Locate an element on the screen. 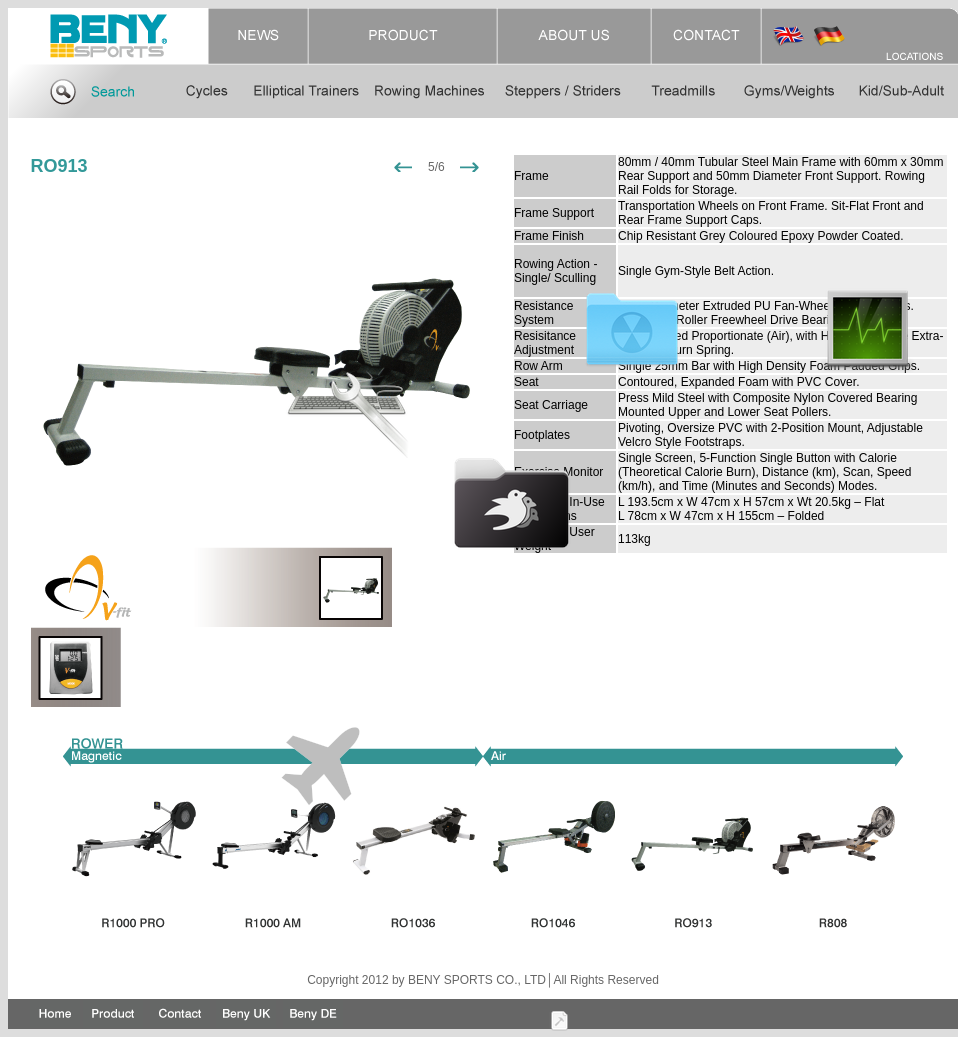 The image size is (958, 1037). folder for files ready to burn to disc is located at coordinates (632, 329).